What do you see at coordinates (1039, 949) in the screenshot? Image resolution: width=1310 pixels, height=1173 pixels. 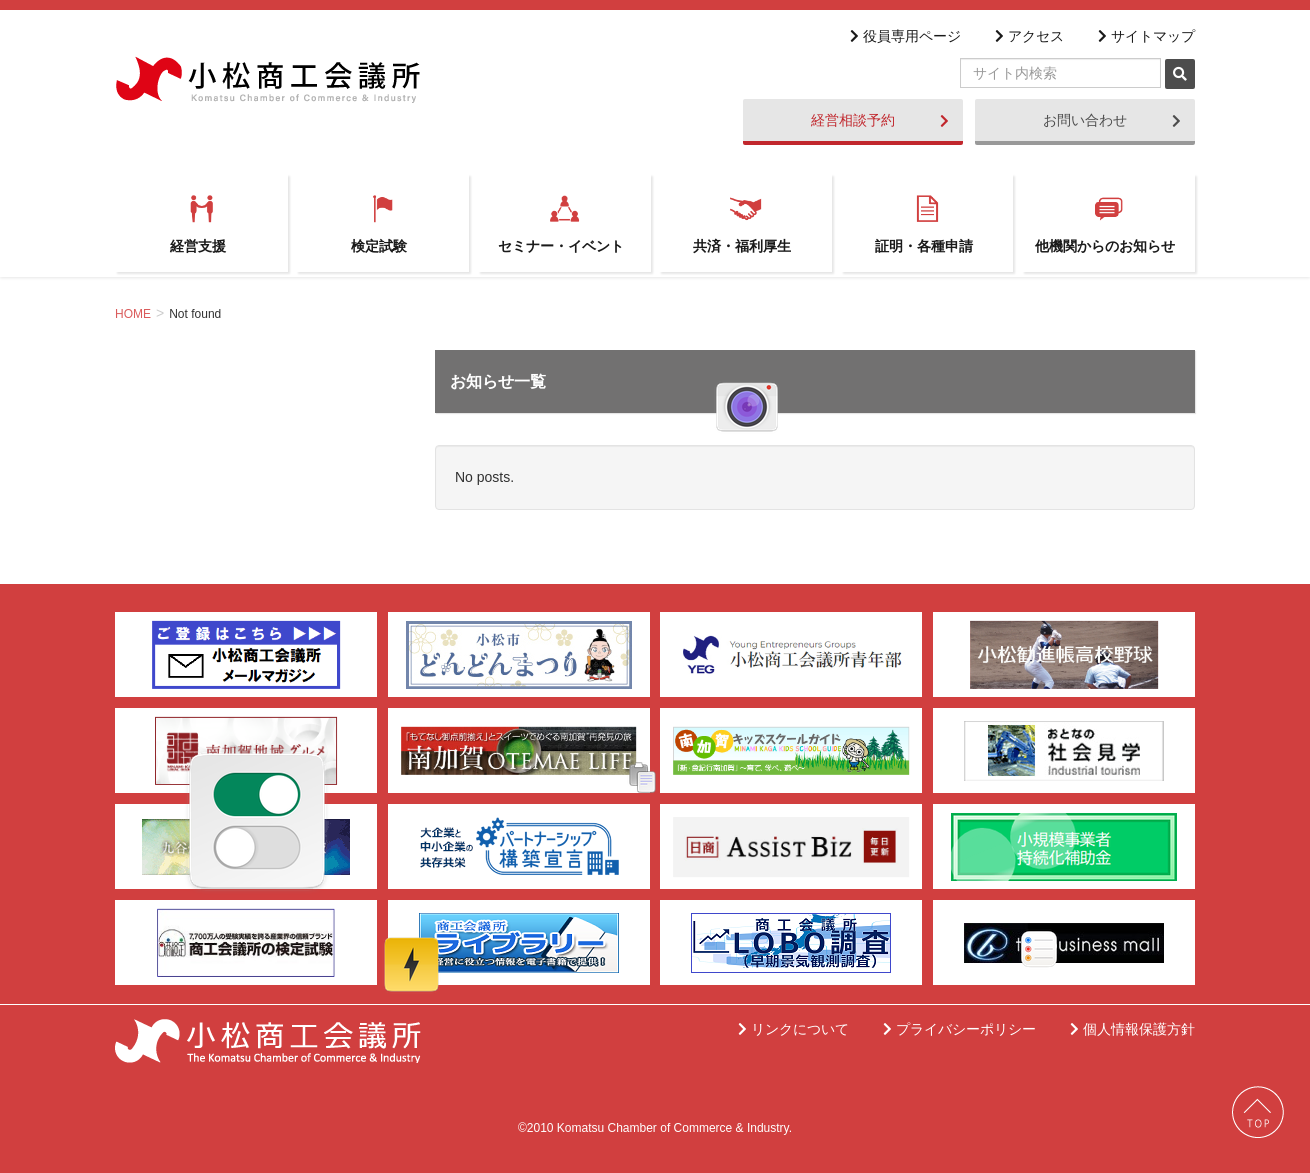 I see `open the Reminders app` at bounding box center [1039, 949].